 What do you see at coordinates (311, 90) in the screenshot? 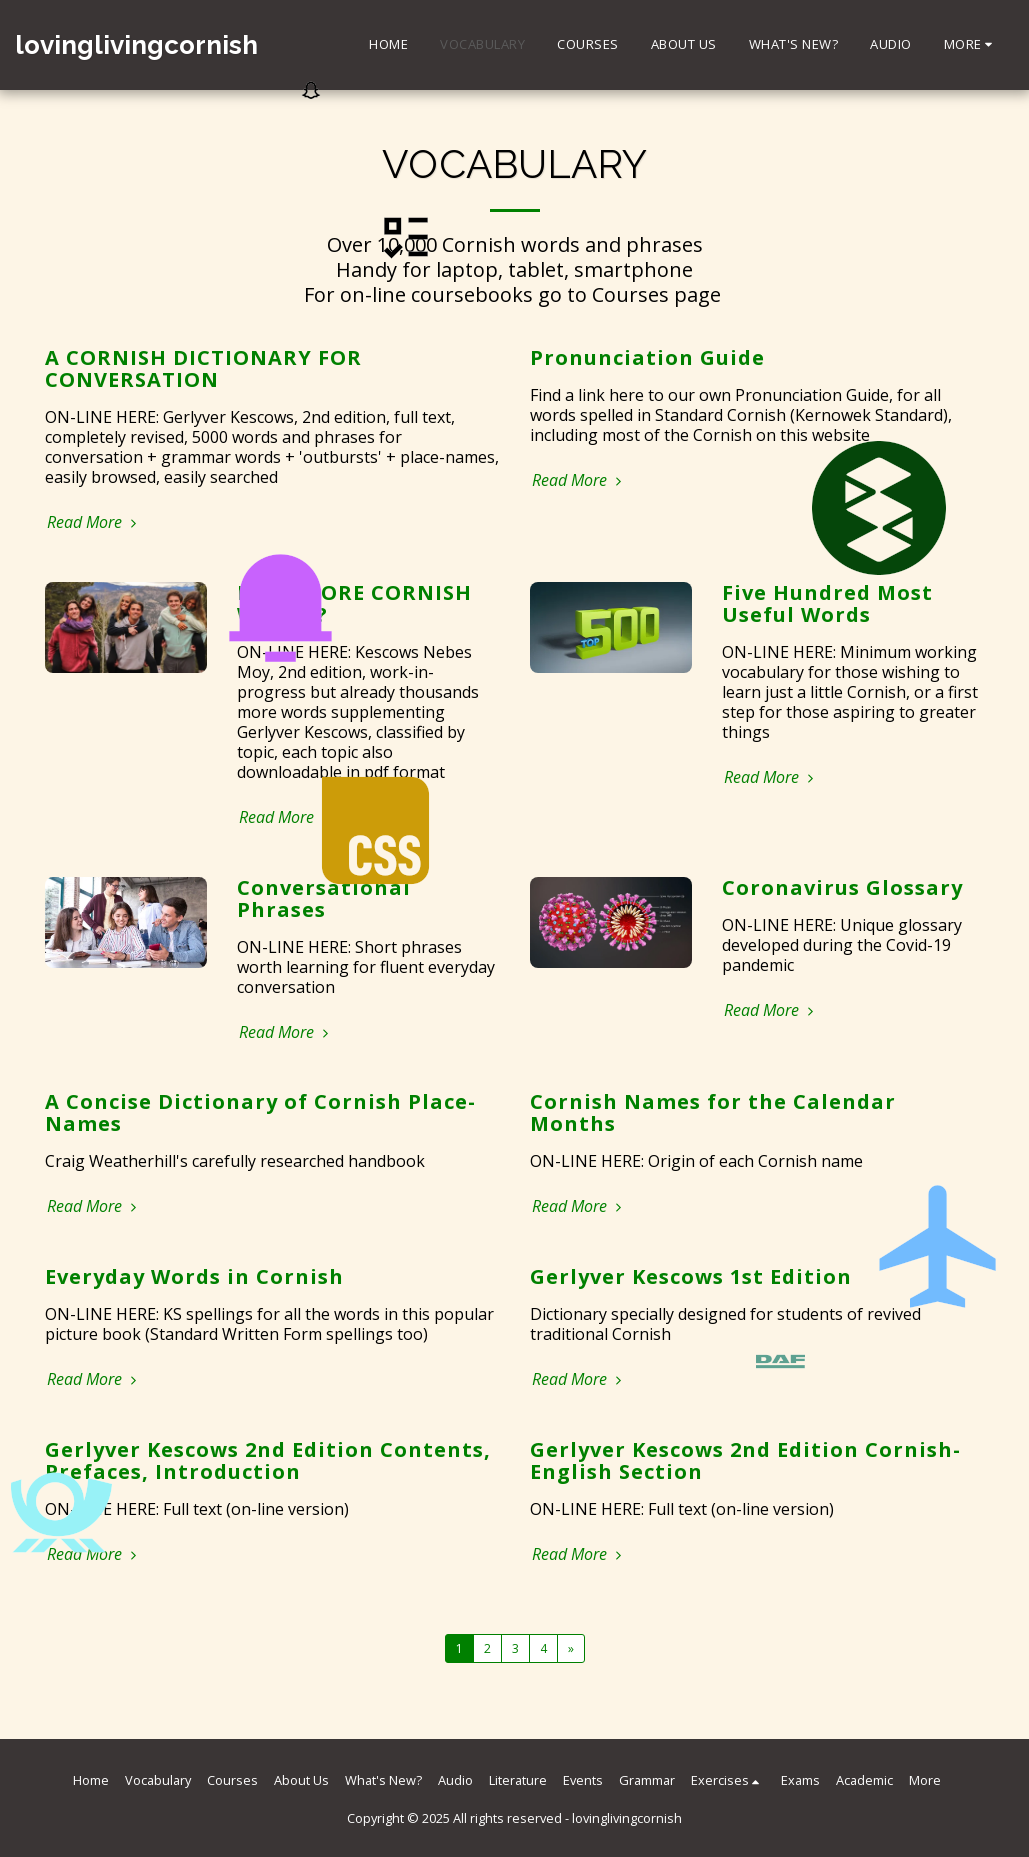
I see `open snapchat` at bounding box center [311, 90].